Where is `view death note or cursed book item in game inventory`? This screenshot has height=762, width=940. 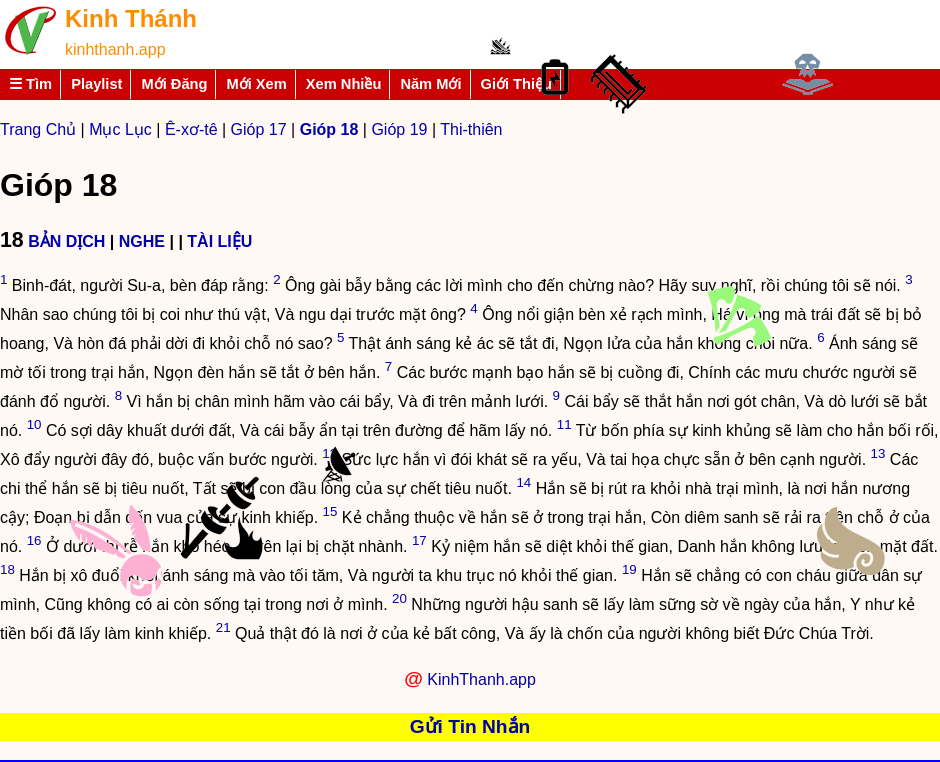
view death note or cursed book item in game inventory is located at coordinates (807, 75).